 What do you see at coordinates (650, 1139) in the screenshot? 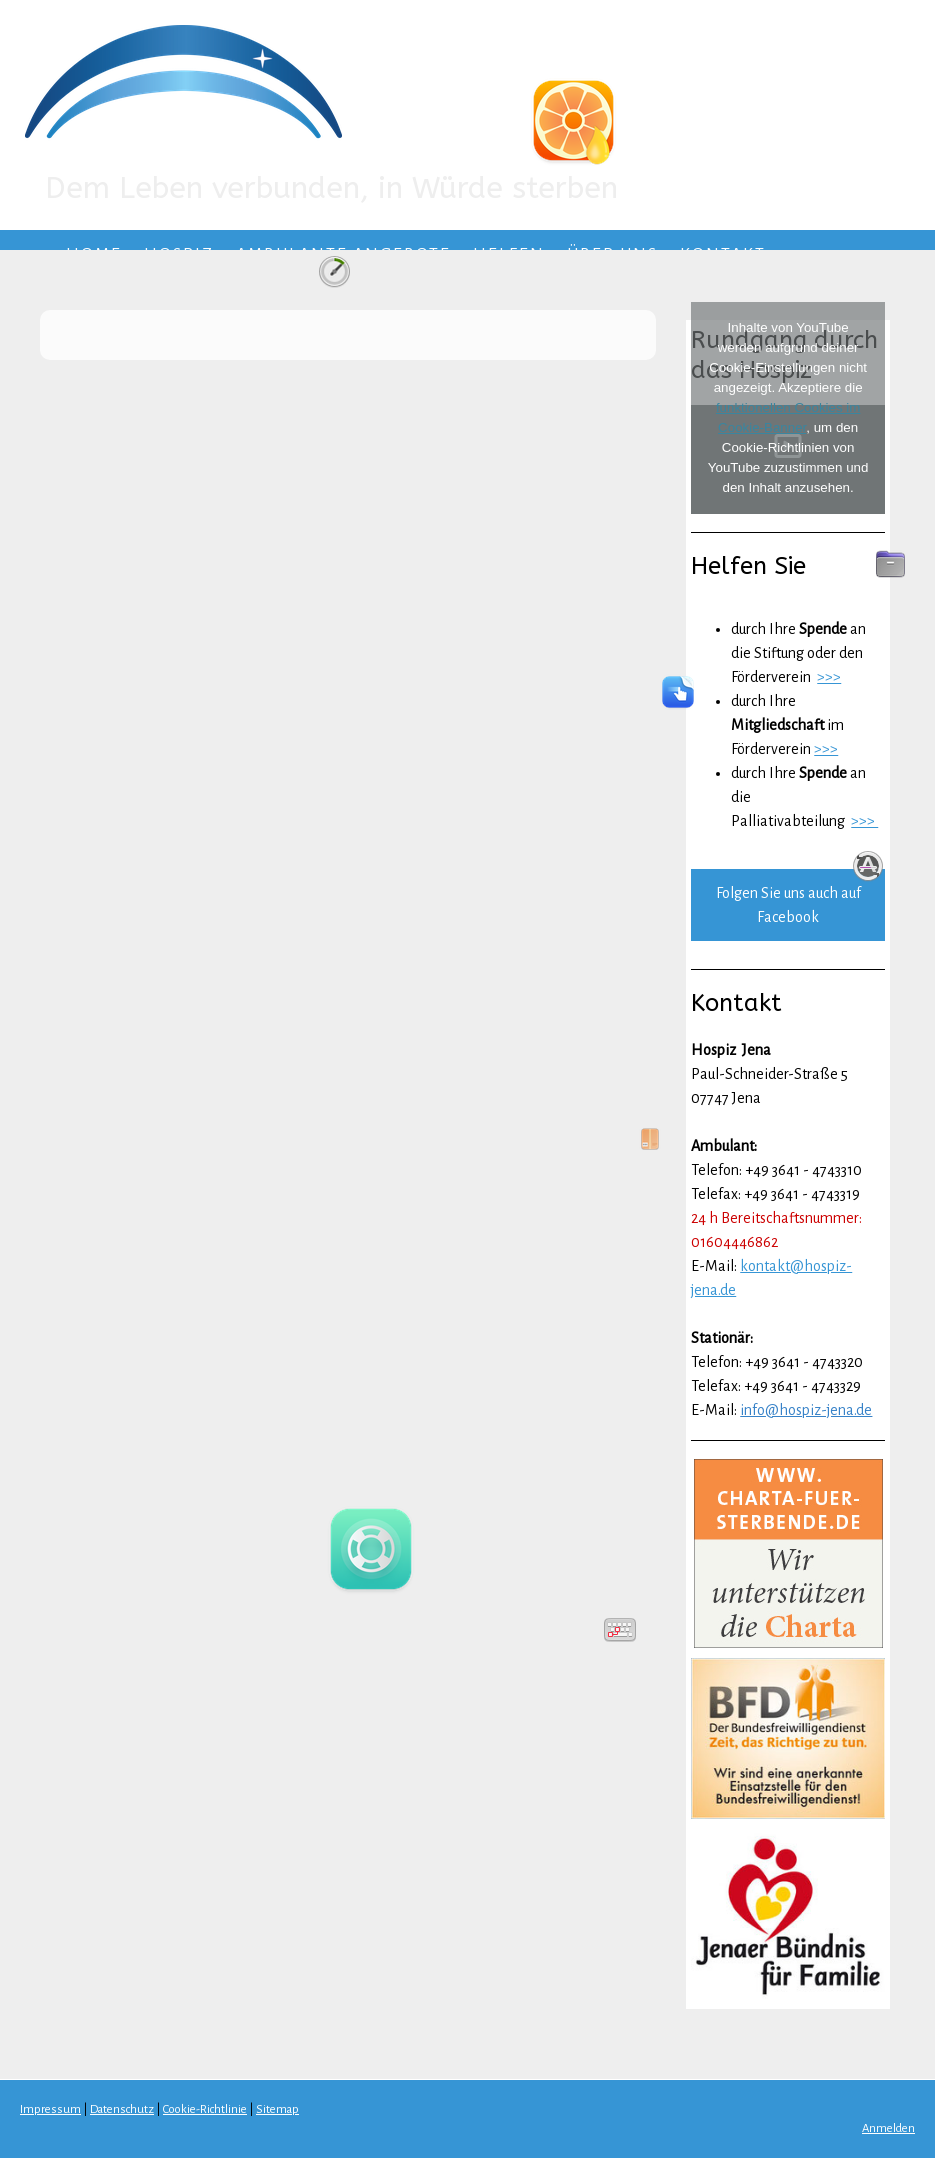
I see `open package manager application` at bounding box center [650, 1139].